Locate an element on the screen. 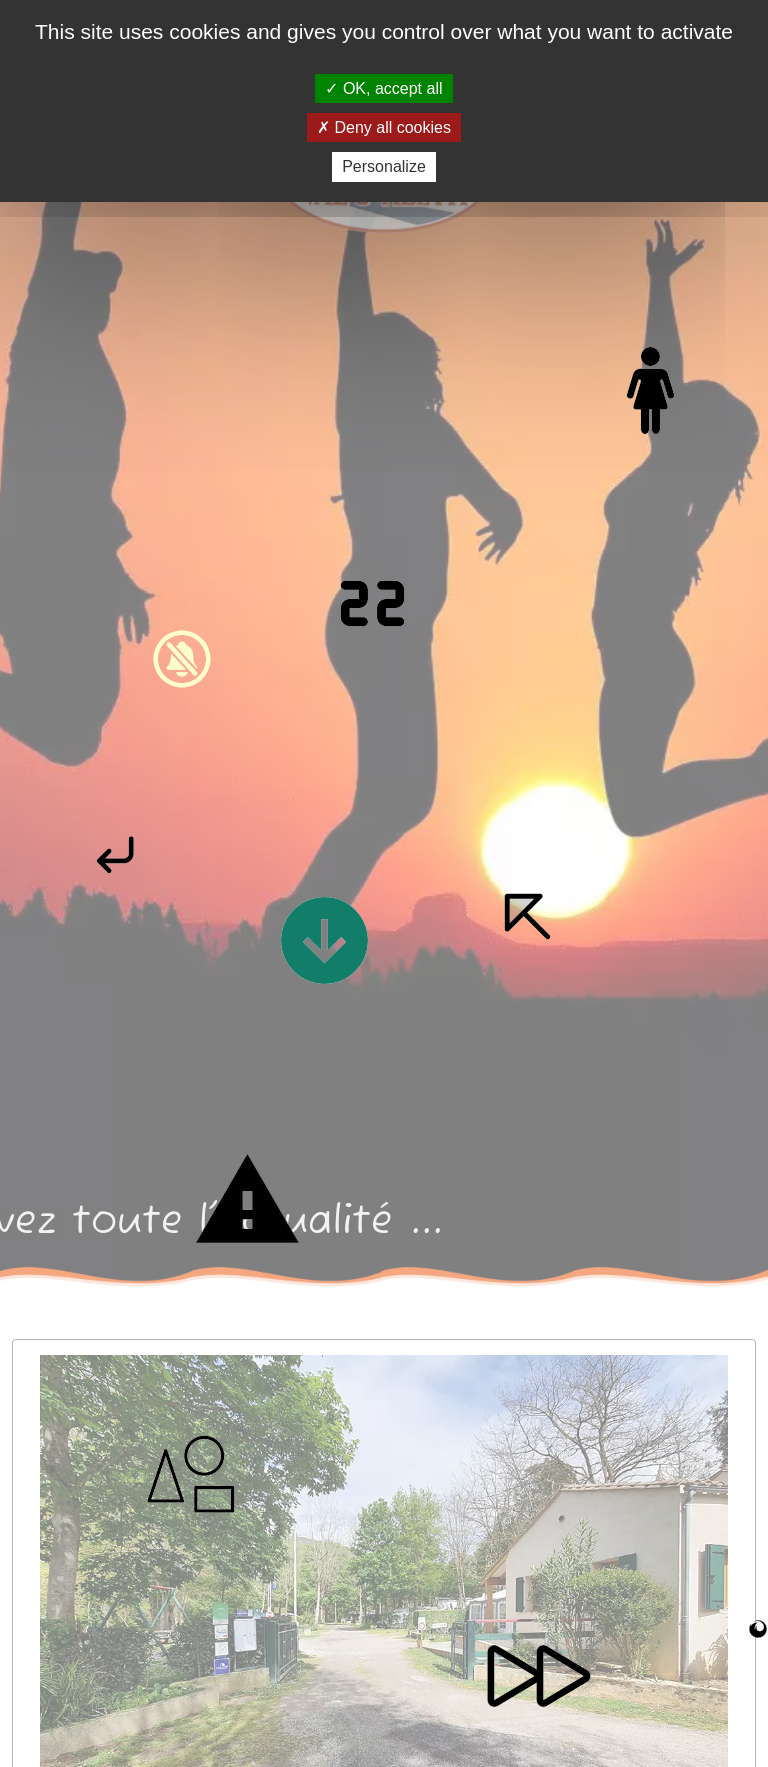 The width and height of the screenshot is (768, 1767). indicates a warning or caution state is located at coordinates (247, 1200).